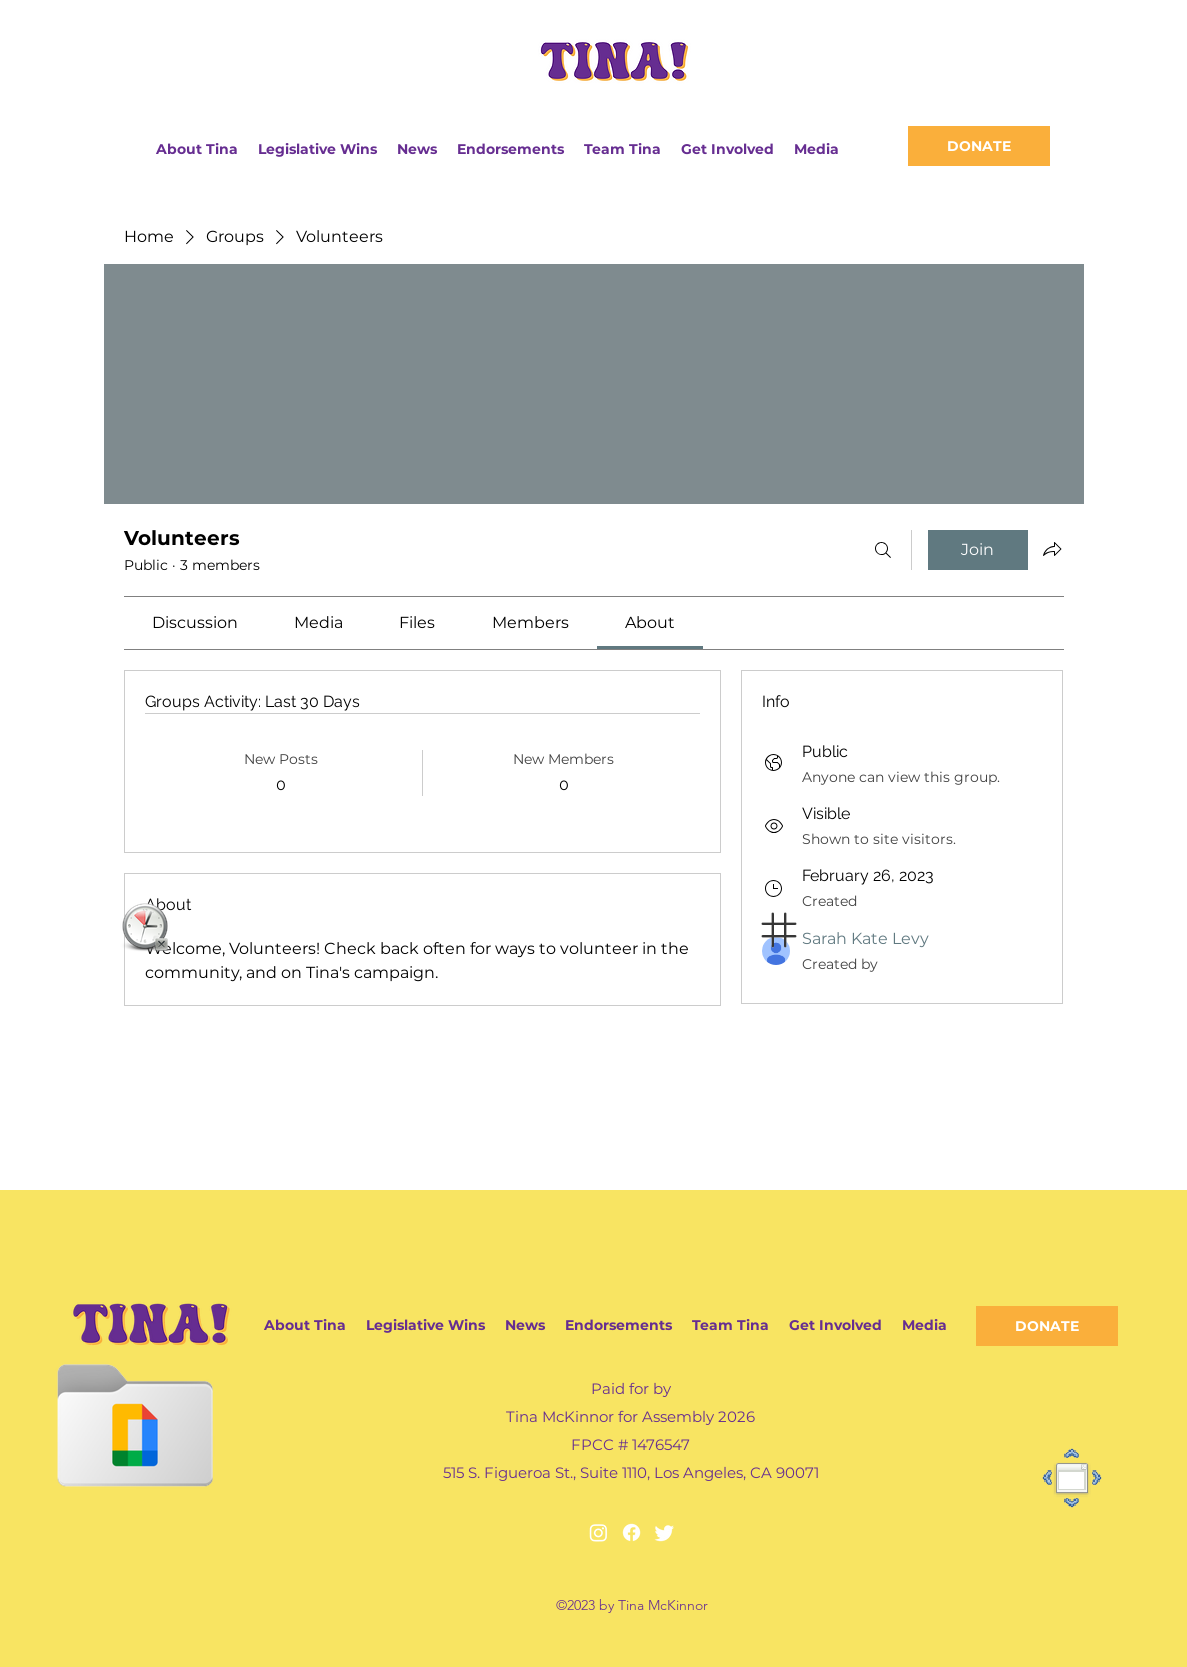 Image resolution: width=1187 pixels, height=1667 pixels. I want to click on indicates a missed appointment or scheduled event, so click(146, 926).